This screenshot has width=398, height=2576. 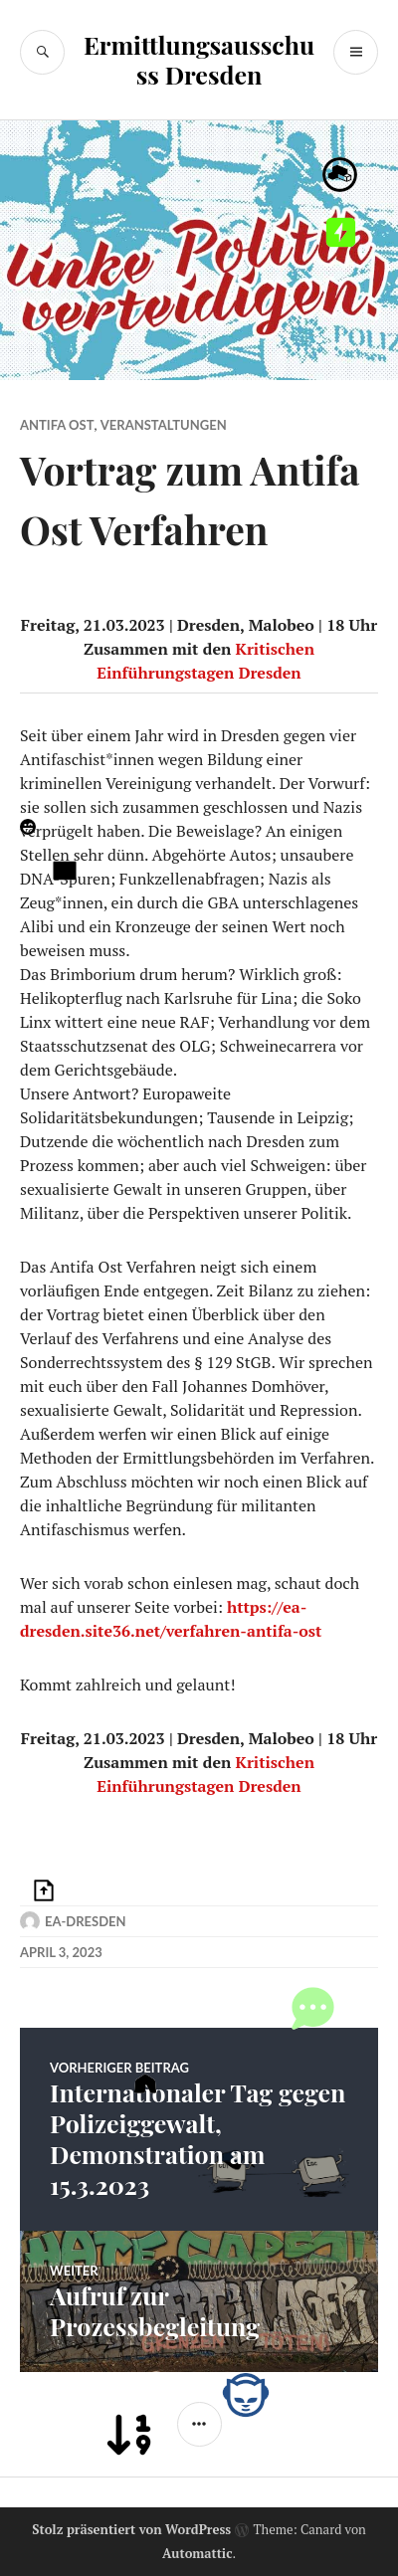 I want to click on select a rectangular shape tool, so click(x=65, y=871).